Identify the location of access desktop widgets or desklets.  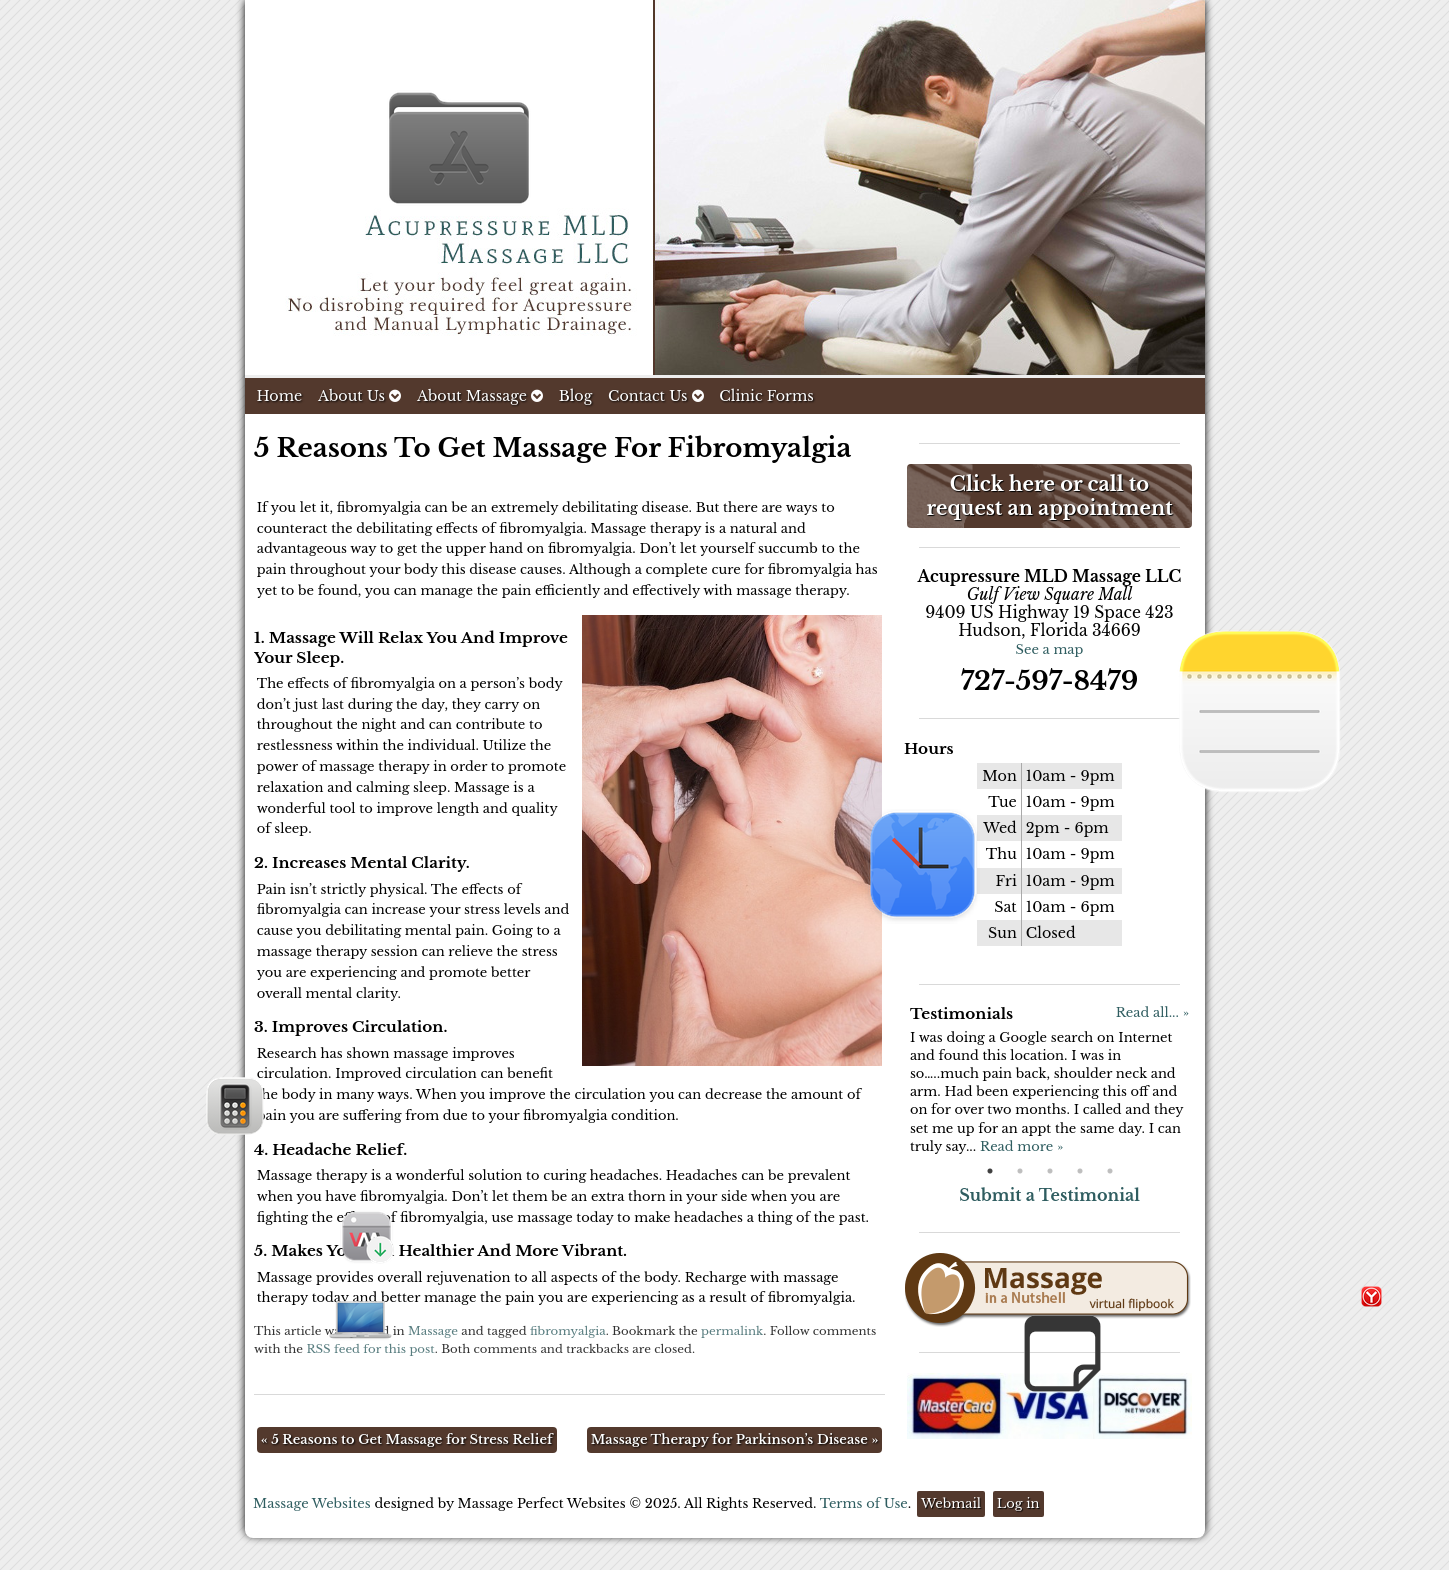
(1062, 1353).